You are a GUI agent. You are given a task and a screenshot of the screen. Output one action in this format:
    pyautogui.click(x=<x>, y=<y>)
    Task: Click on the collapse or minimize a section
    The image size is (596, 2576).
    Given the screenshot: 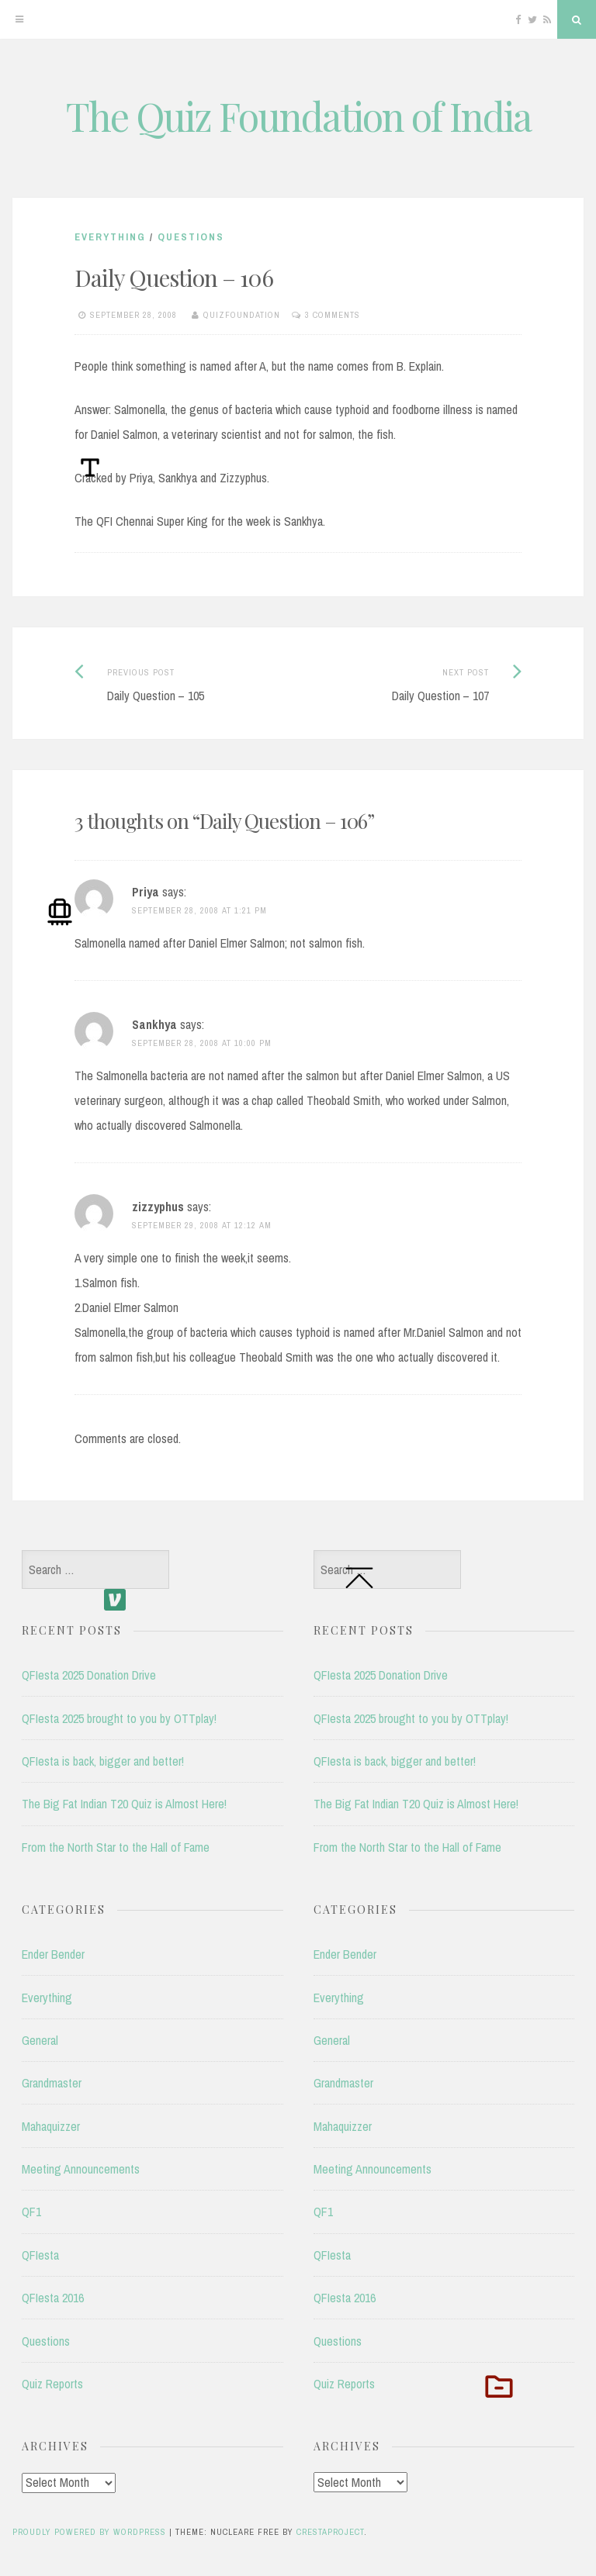 What is the action you would take?
    pyautogui.click(x=359, y=1577)
    